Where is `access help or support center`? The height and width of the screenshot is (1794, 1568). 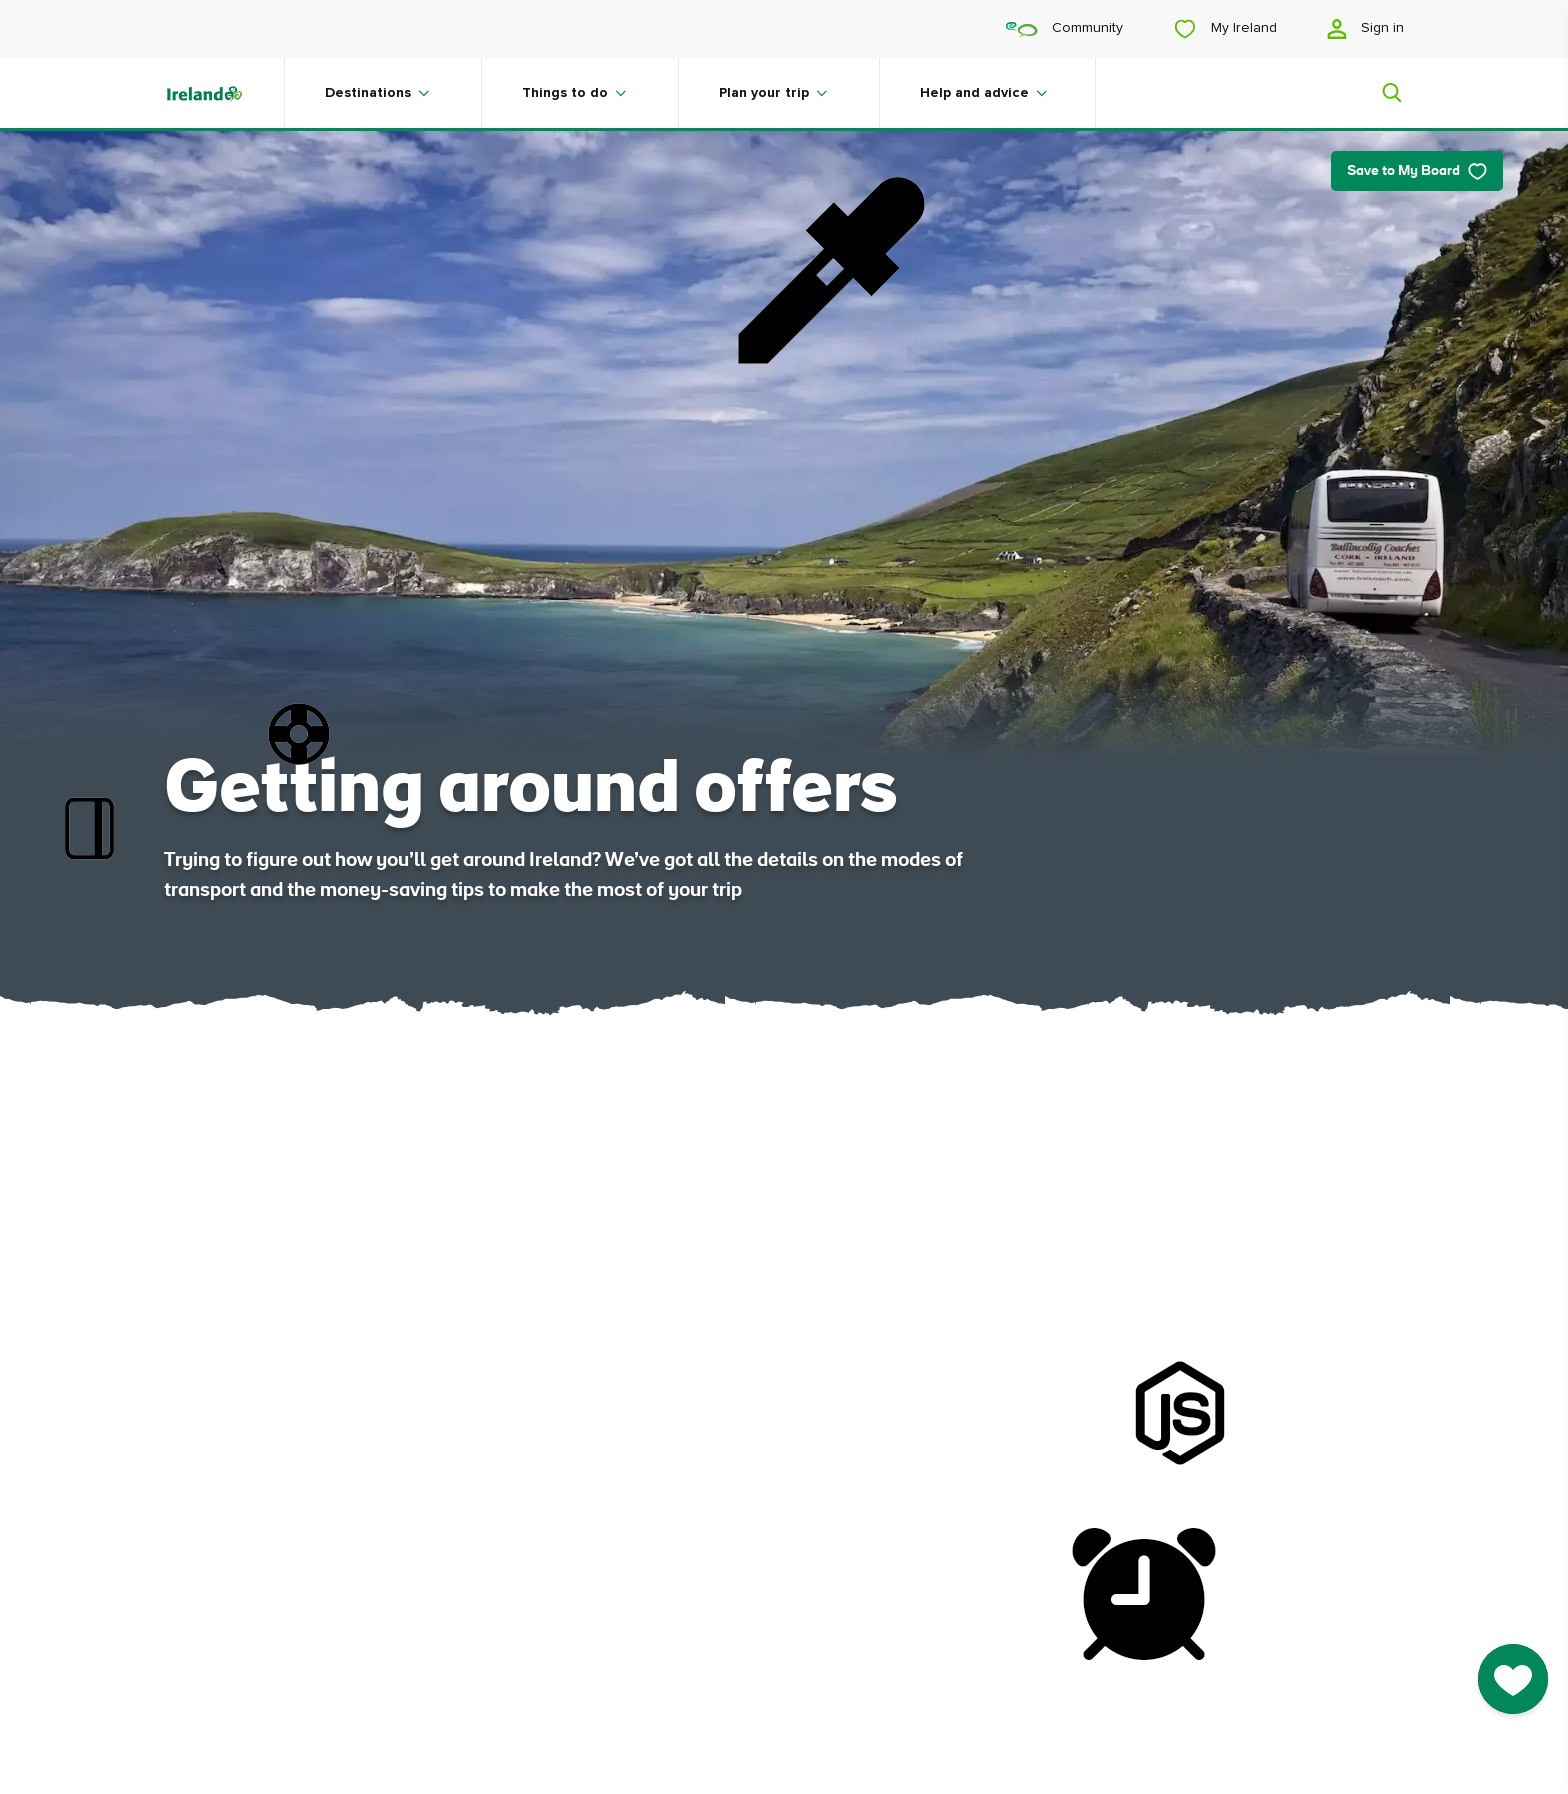
access help or support center is located at coordinates (299, 734).